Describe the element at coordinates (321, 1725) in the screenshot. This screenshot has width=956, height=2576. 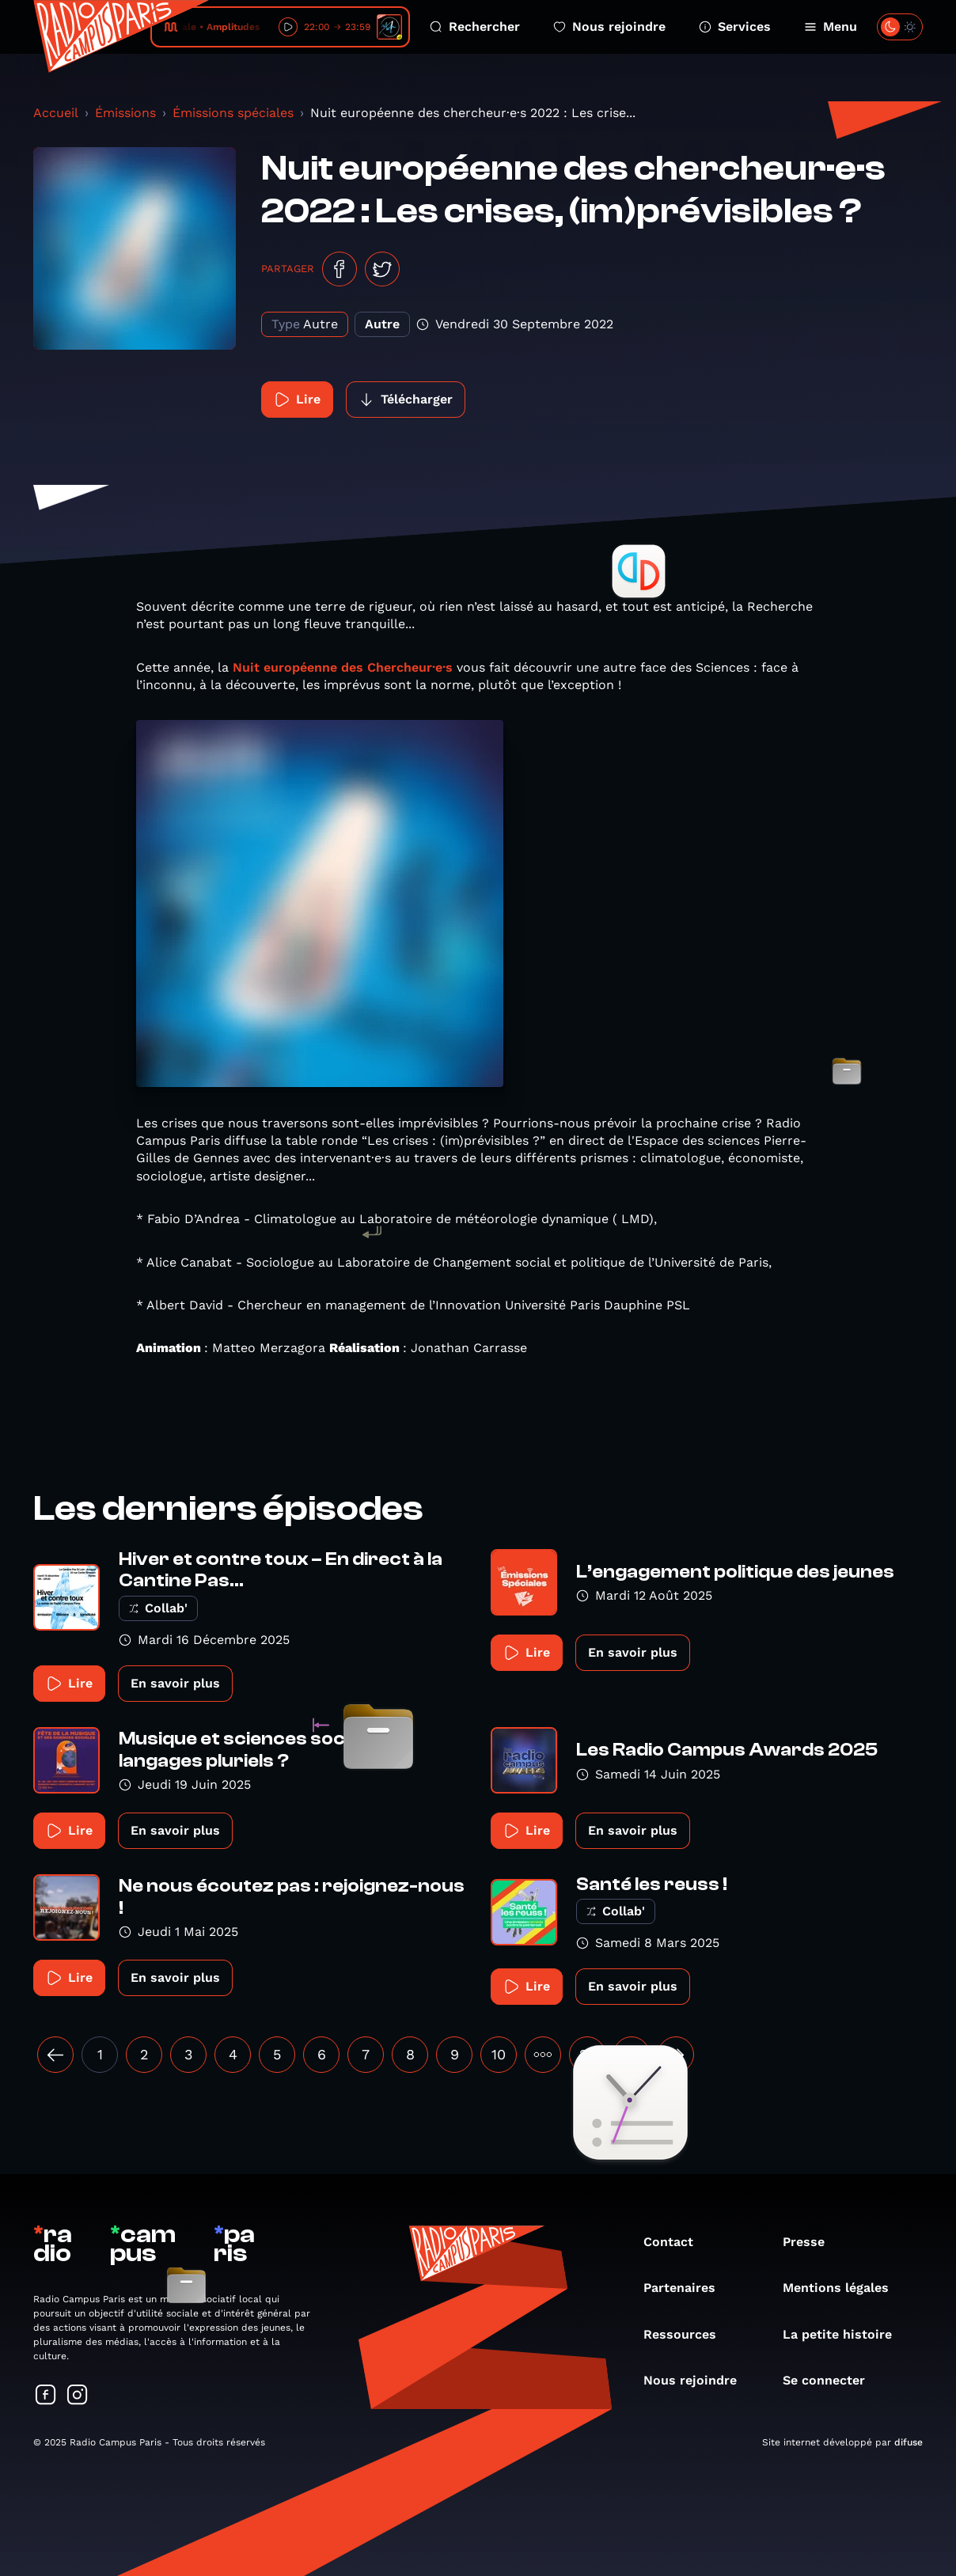
I see `go to the first item in a list or sequence` at that location.